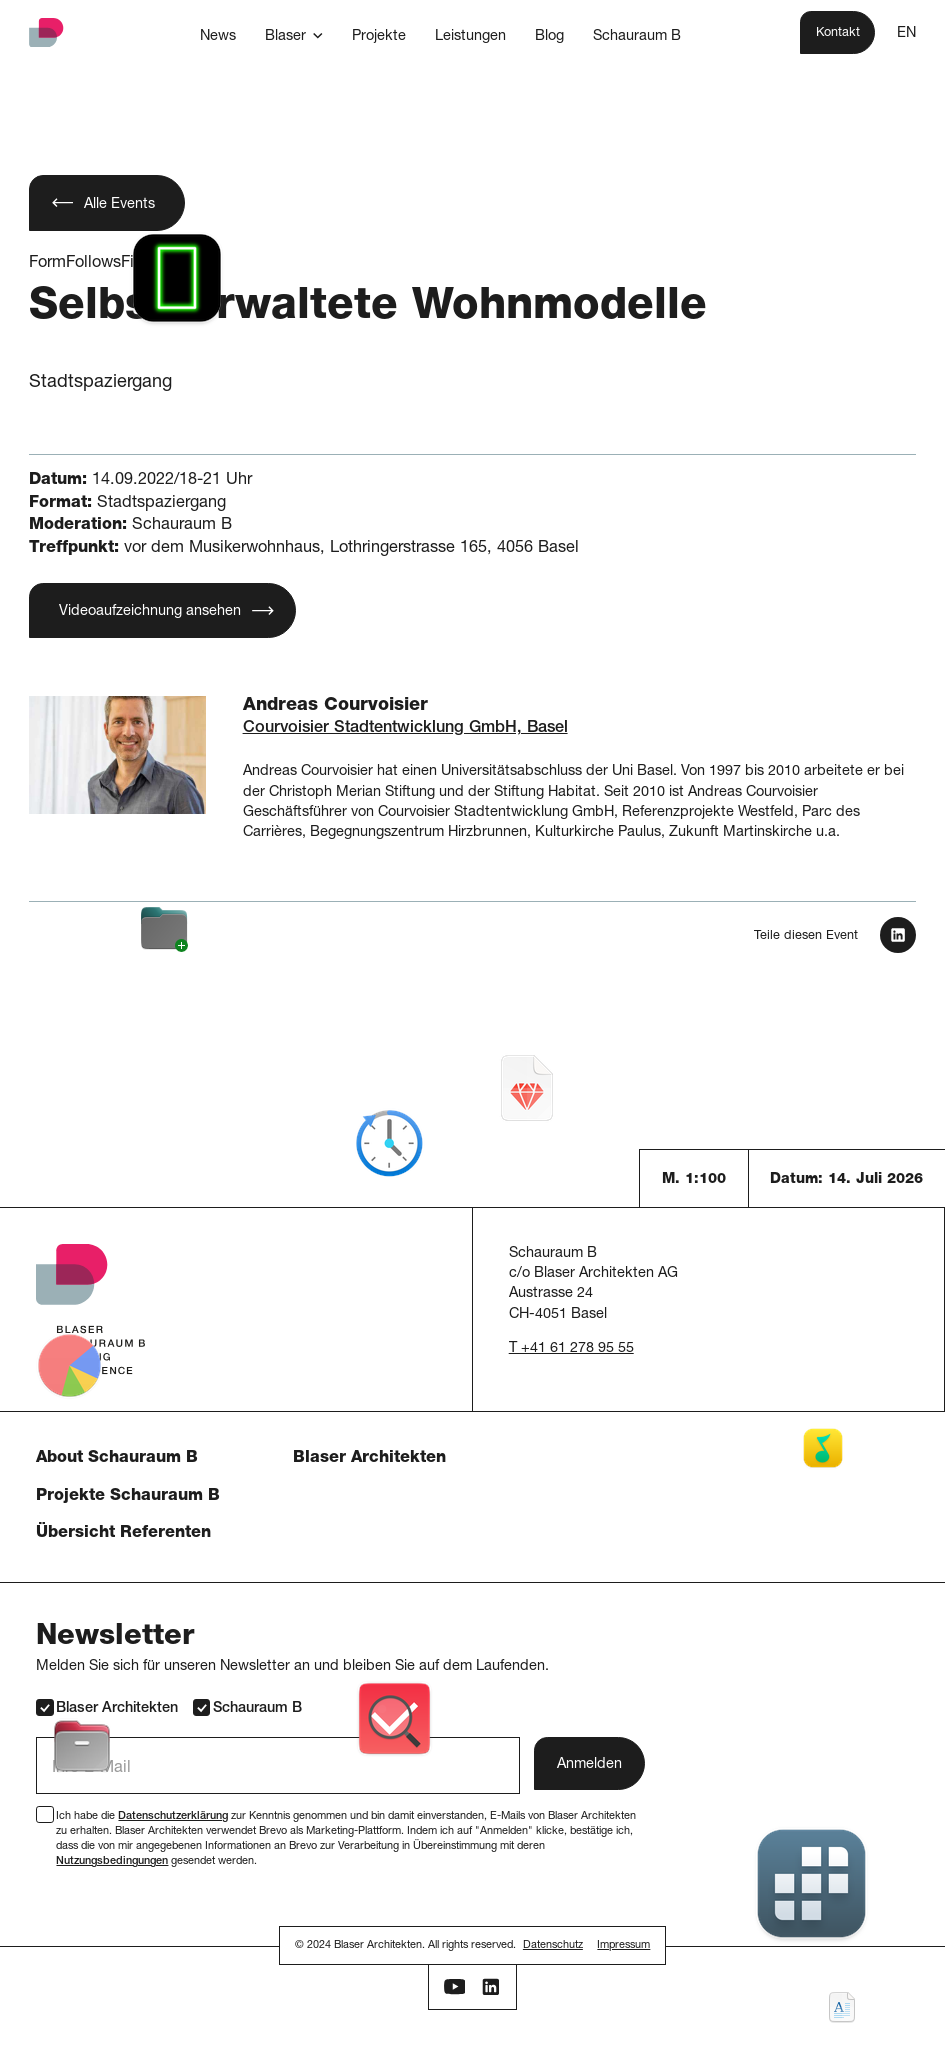 Image resolution: width=945 pixels, height=2055 pixels. I want to click on create a new folder, so click(164, 928).